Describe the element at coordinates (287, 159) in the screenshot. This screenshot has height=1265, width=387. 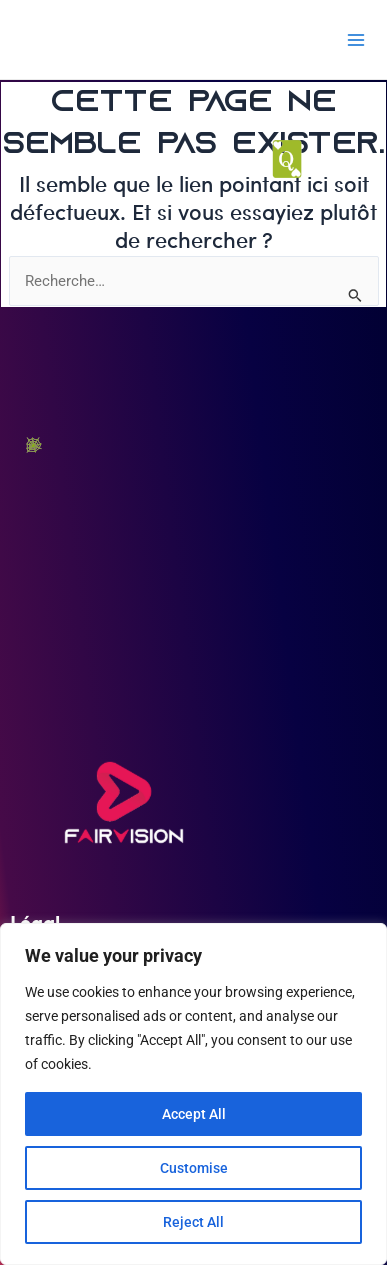
I see `queen of hearts playing card` at that location.